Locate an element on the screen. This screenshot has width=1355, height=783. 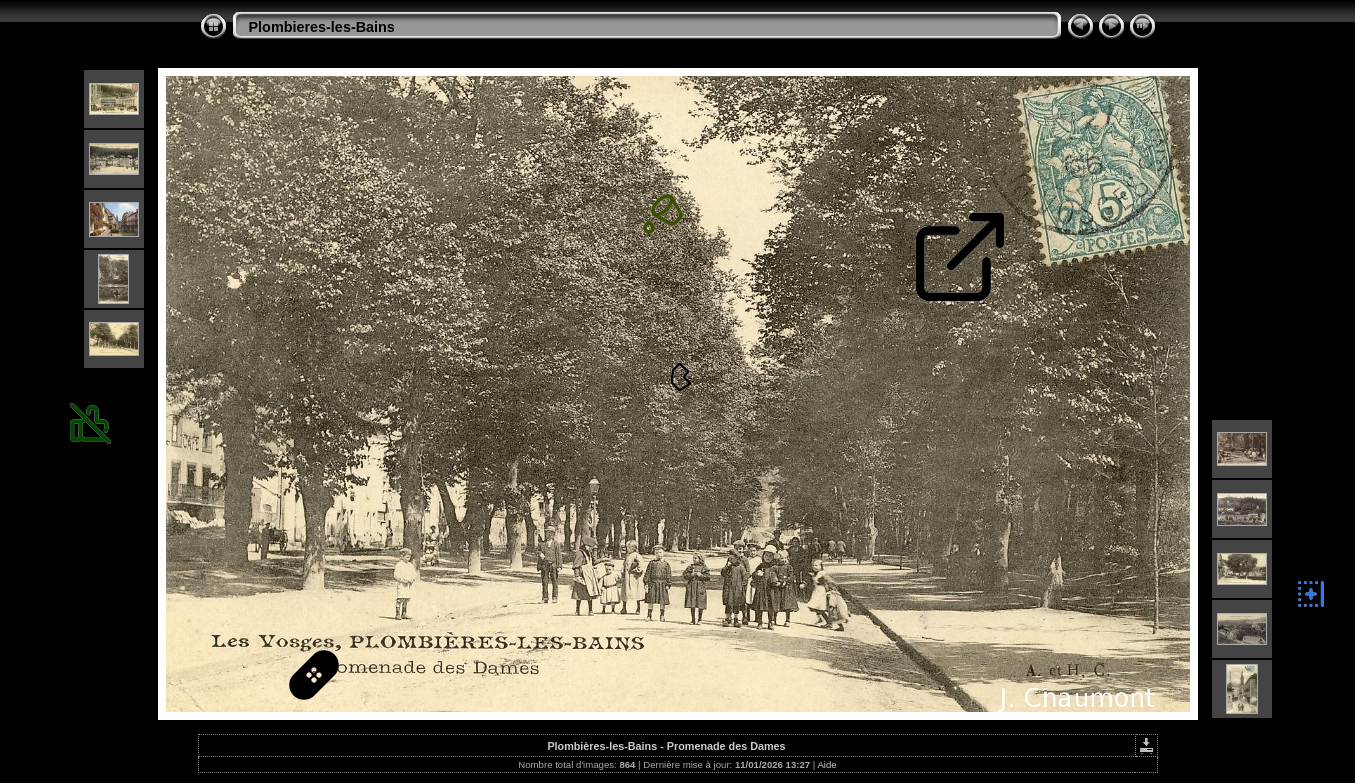
open link in a new tab or window is located at coordinates (960, 257).